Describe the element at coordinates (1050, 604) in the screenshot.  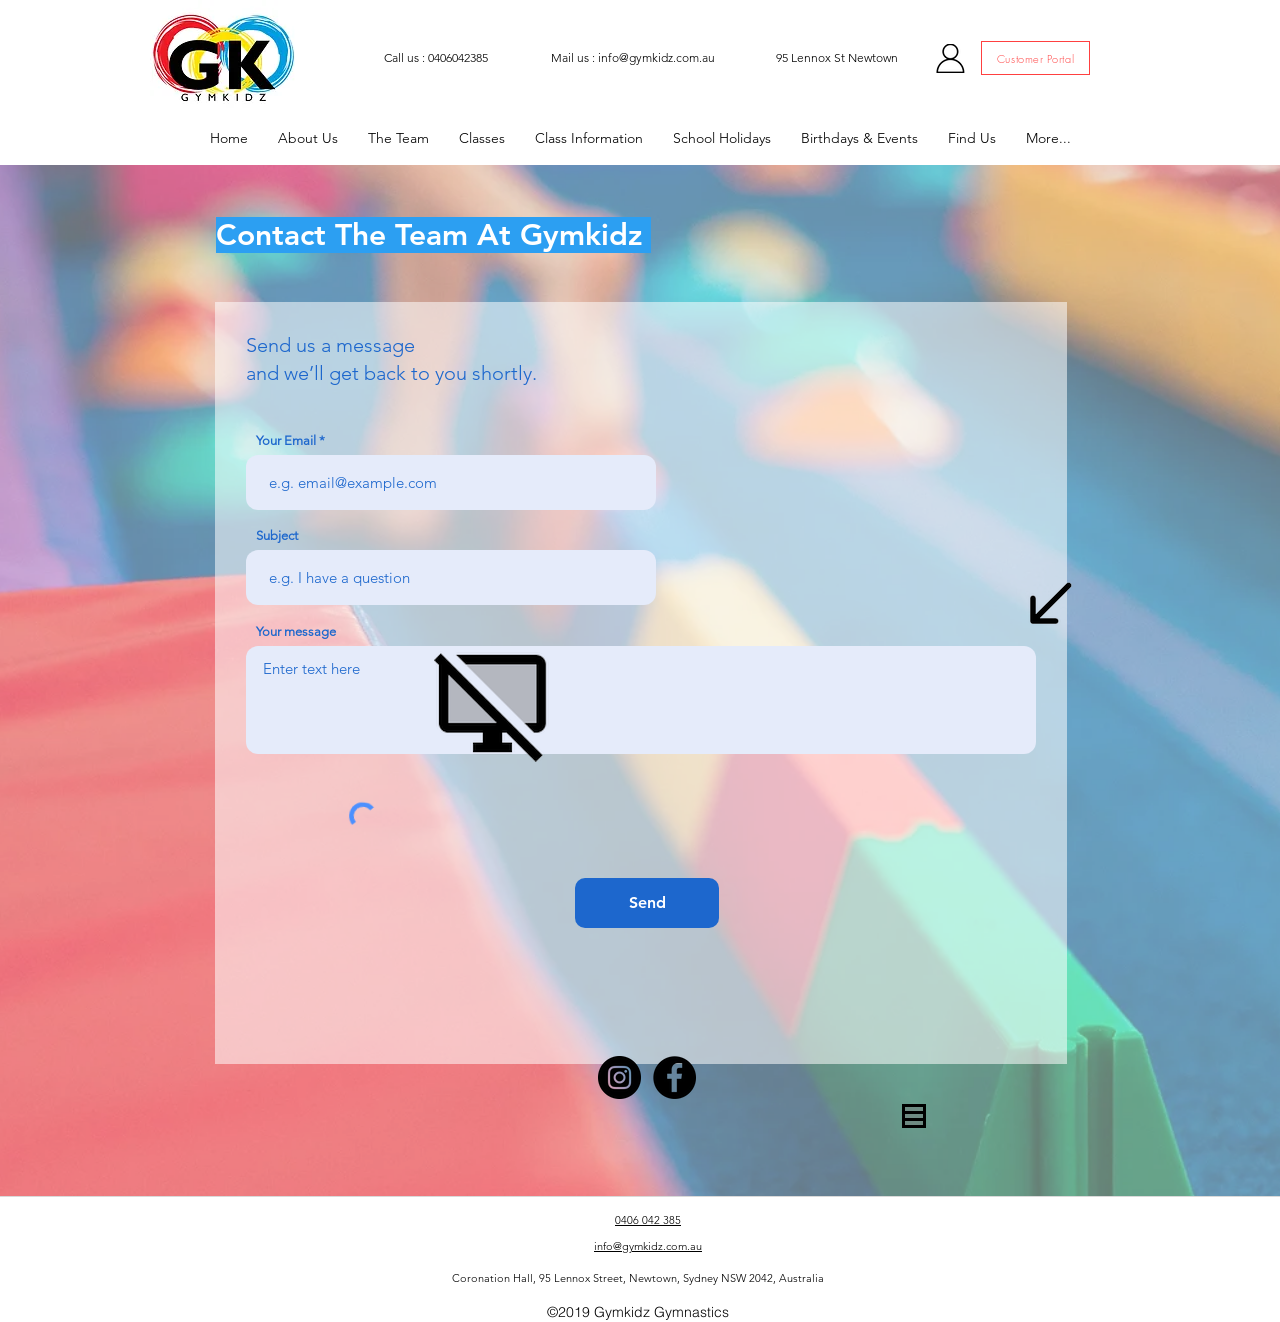
I see `indicates an incoming call was received` at that location.